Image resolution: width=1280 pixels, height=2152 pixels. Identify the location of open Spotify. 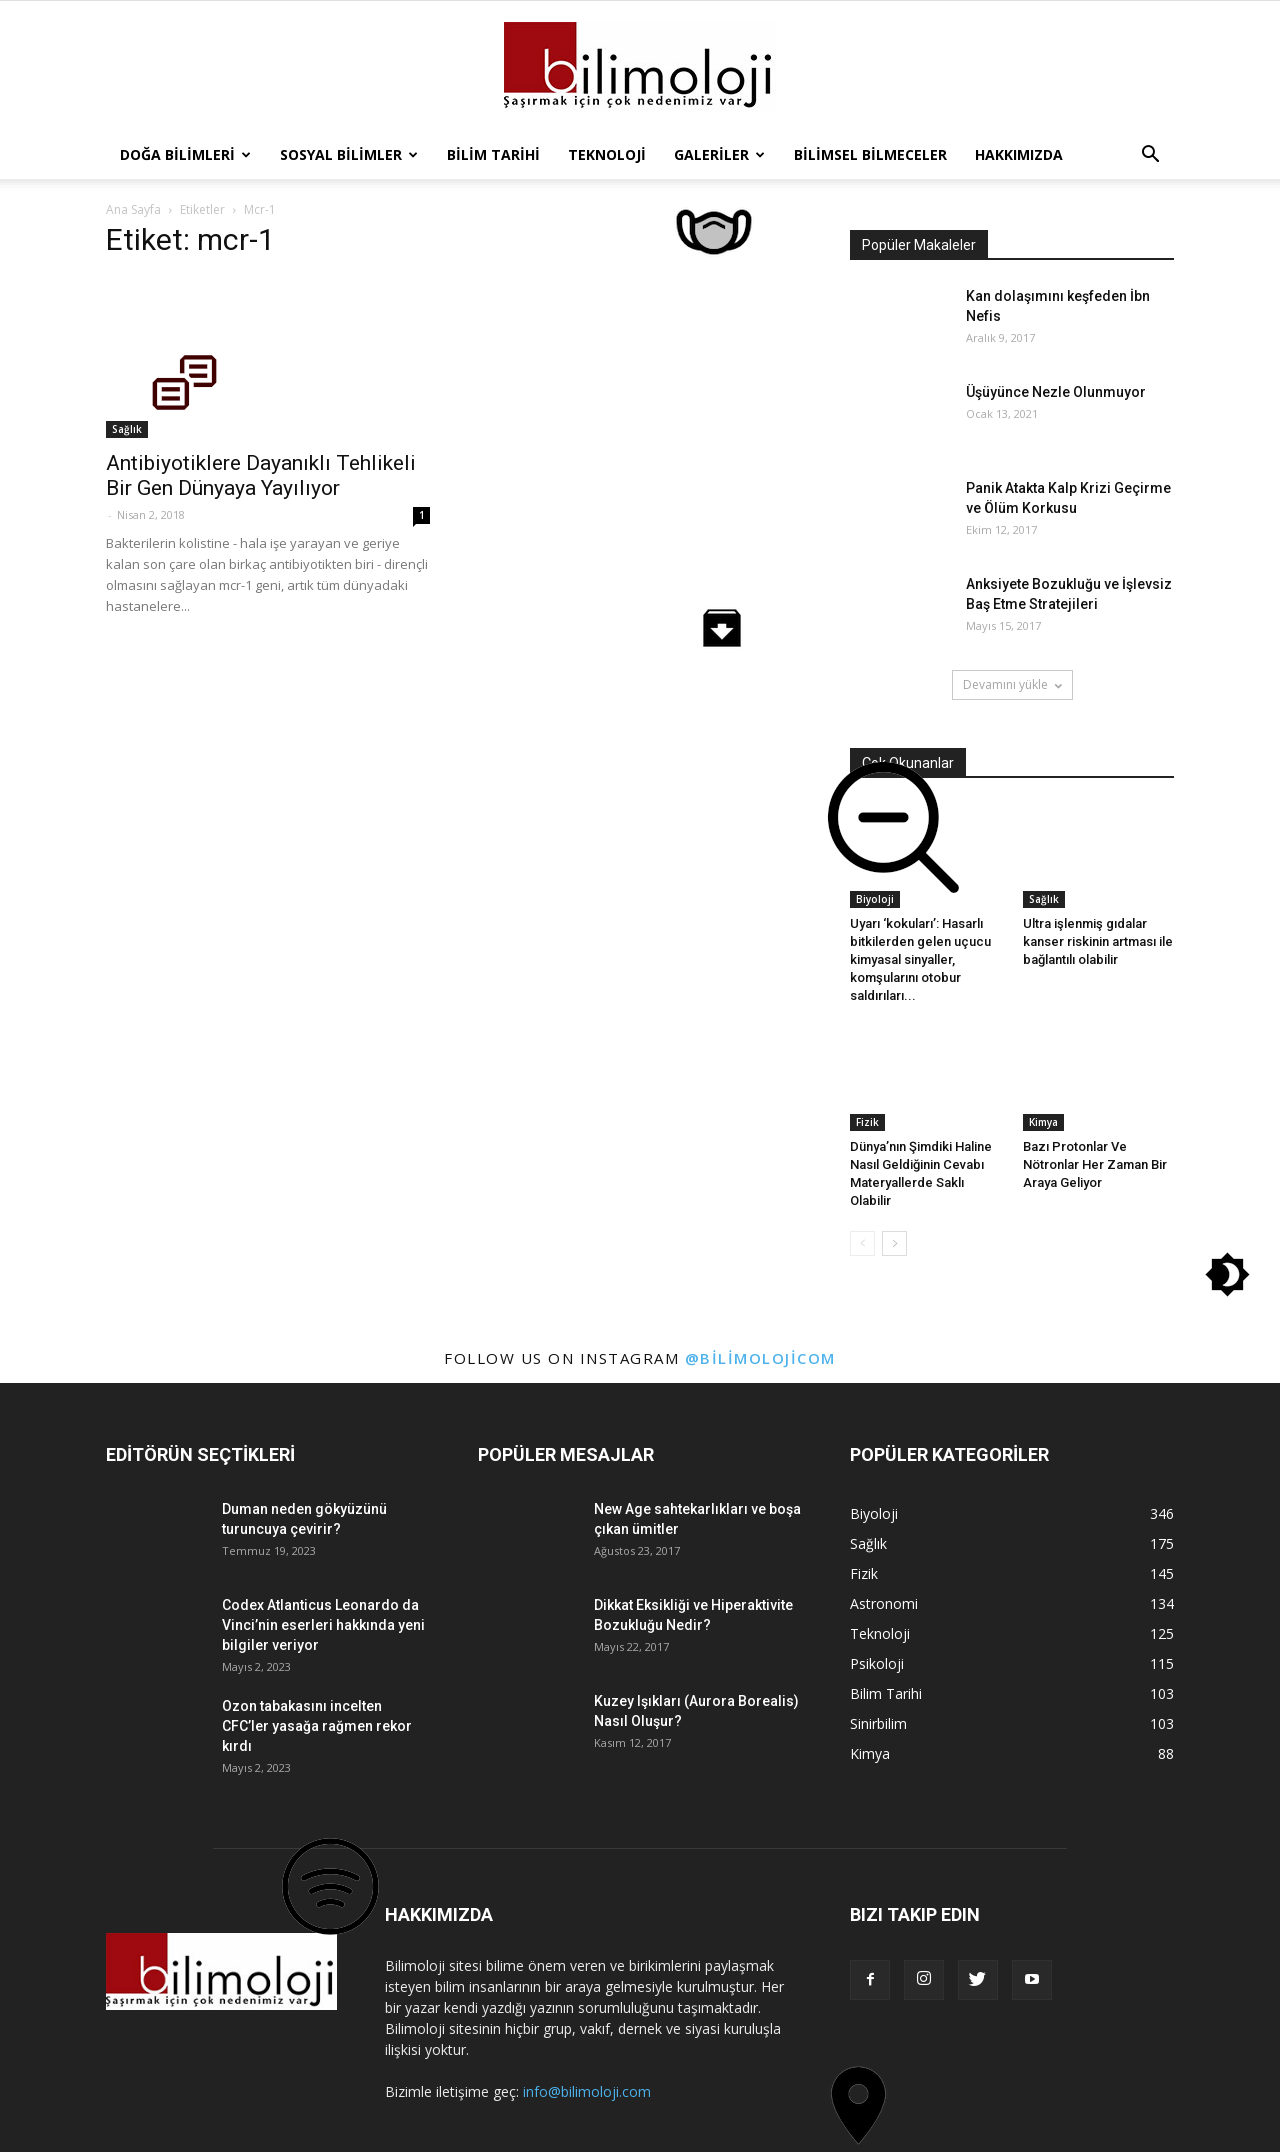
(330, 1886).